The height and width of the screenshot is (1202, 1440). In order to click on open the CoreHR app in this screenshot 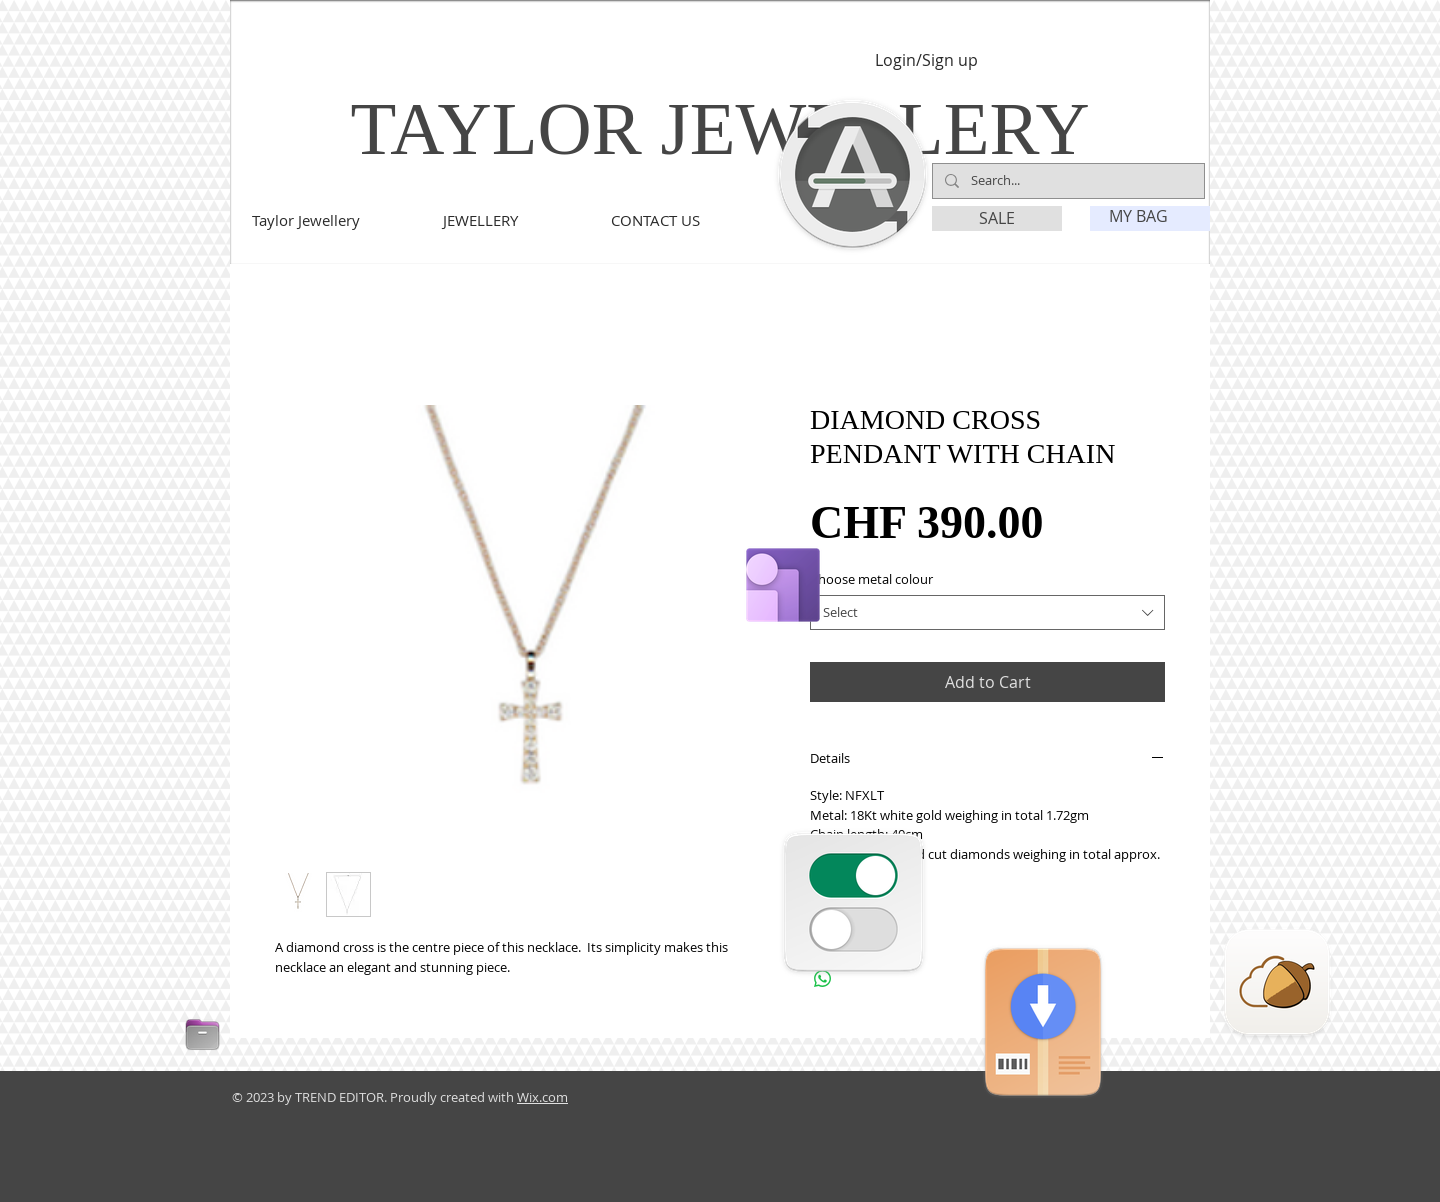, I will do `click(783, 585)`.